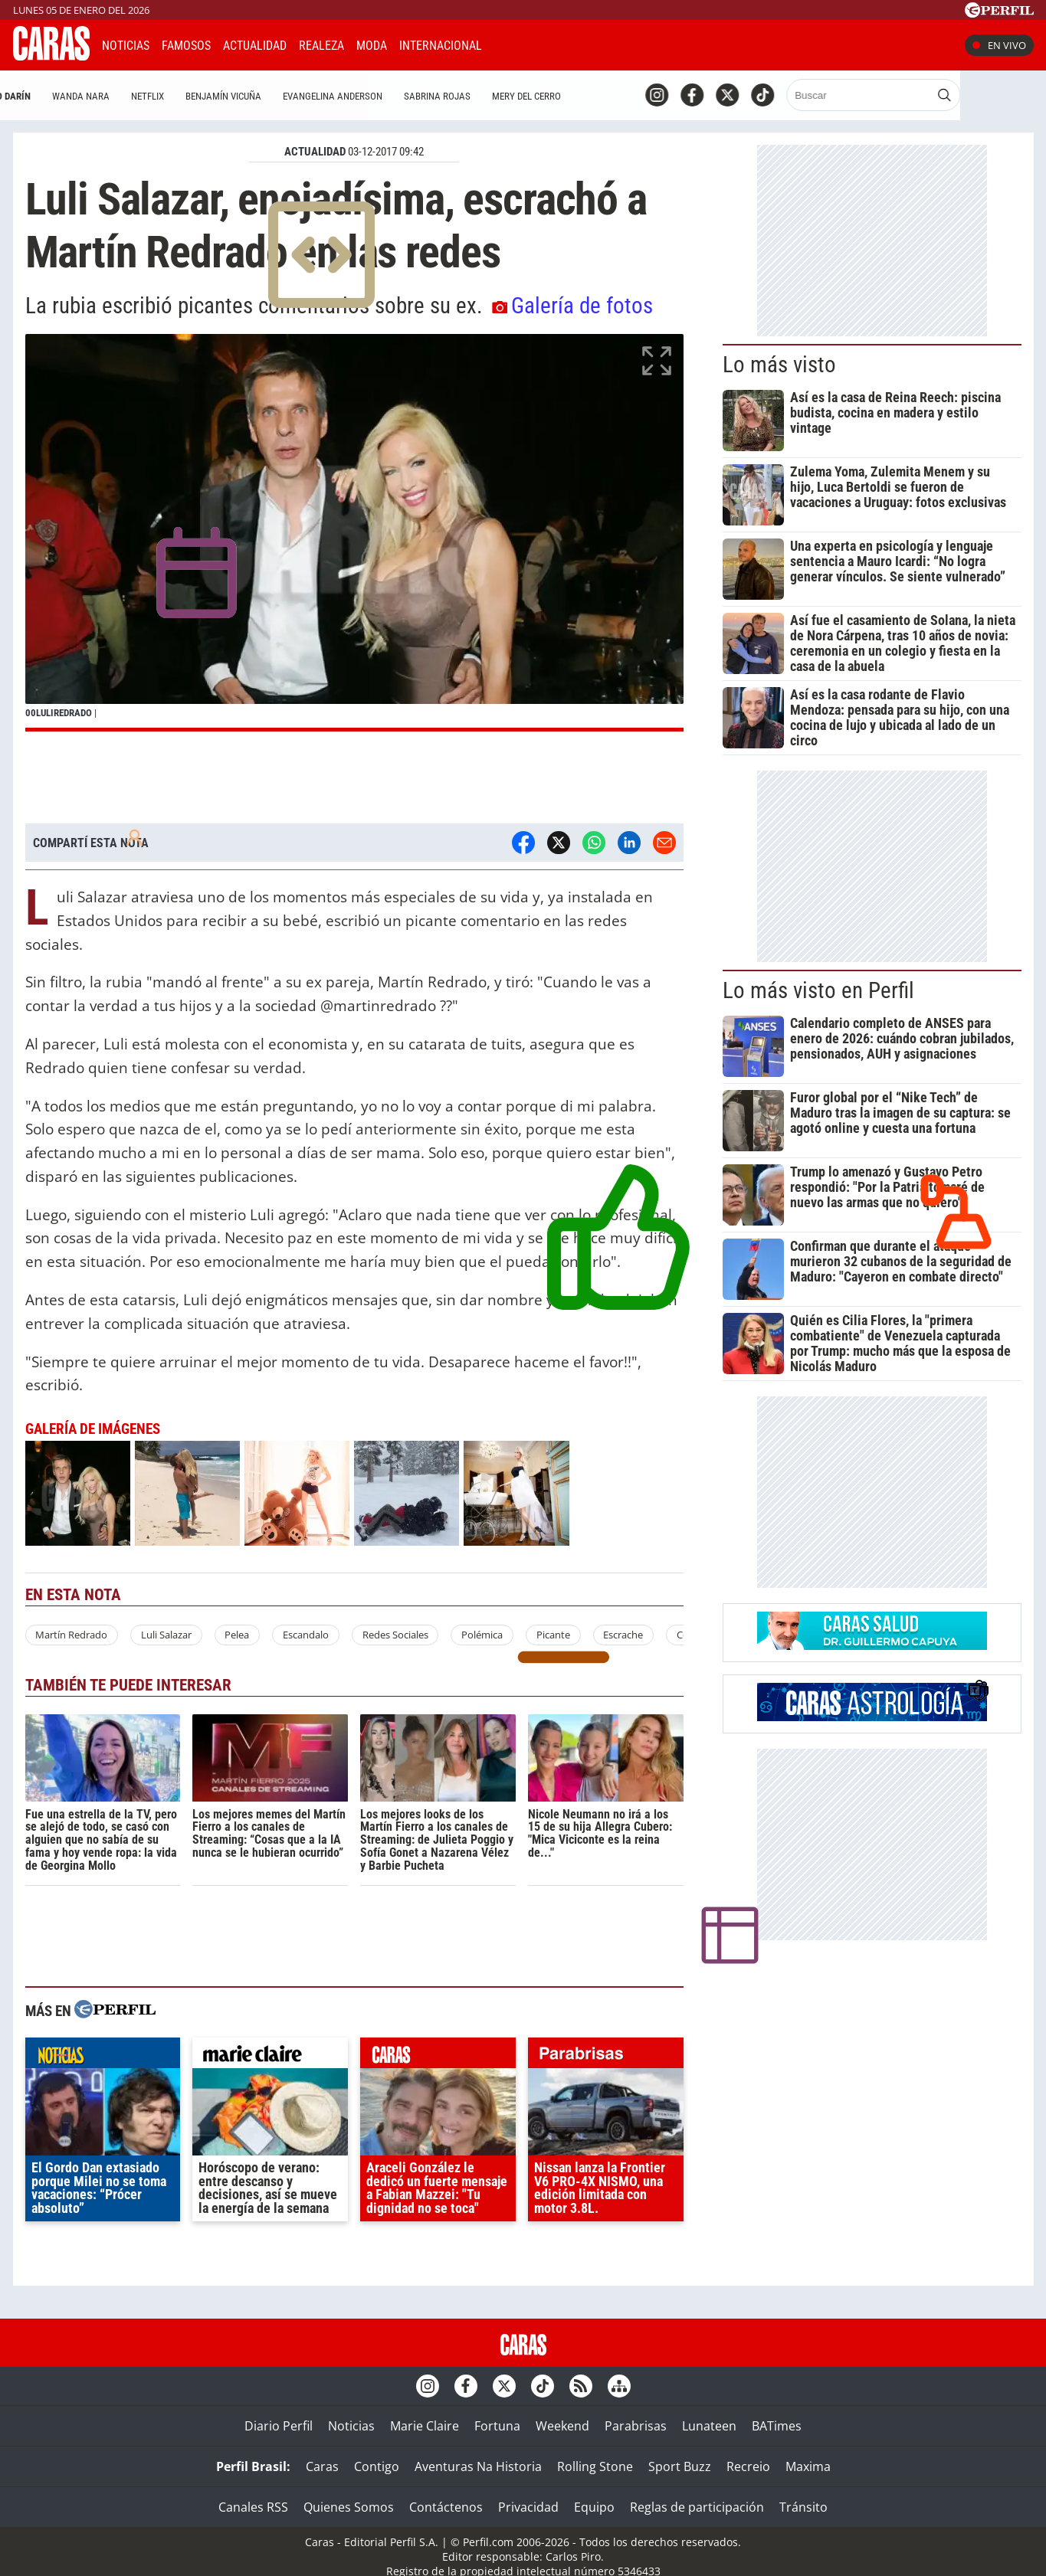  I want to click on view data in table format, so click(730, 1935).